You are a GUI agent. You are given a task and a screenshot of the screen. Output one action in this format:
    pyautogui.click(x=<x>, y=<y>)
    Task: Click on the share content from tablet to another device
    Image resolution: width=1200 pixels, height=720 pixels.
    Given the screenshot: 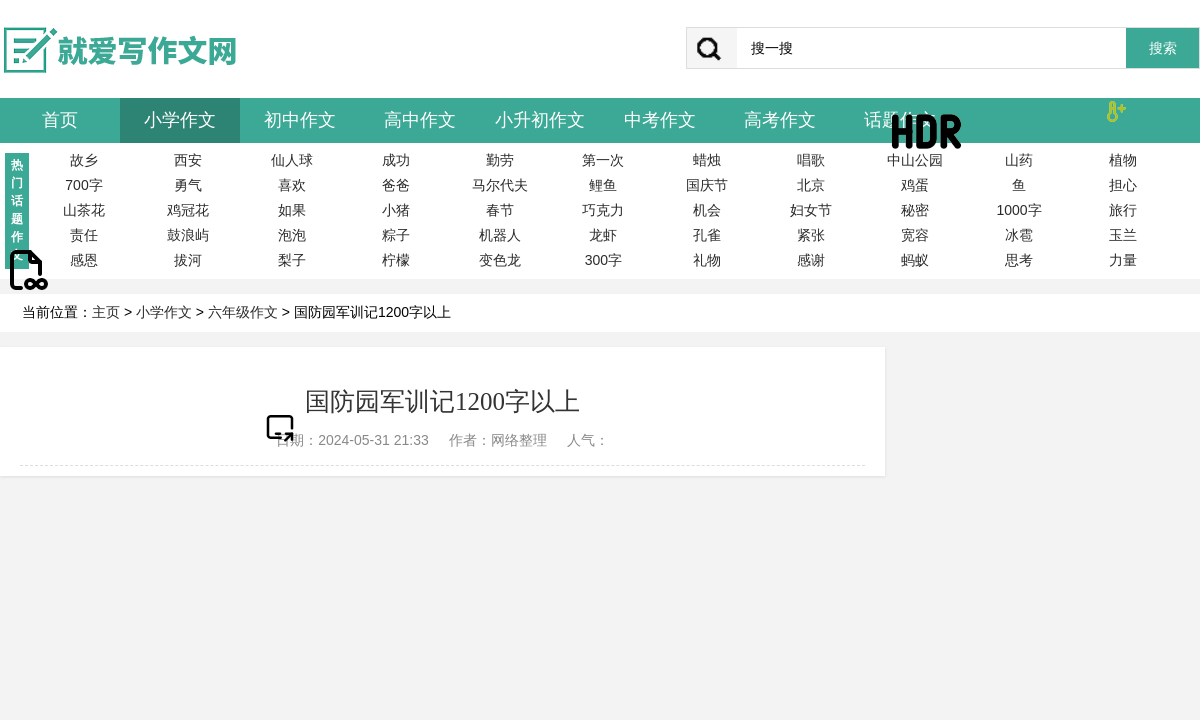 What is the action you would take?
    pyautogui.click(x=280, y=427)
    